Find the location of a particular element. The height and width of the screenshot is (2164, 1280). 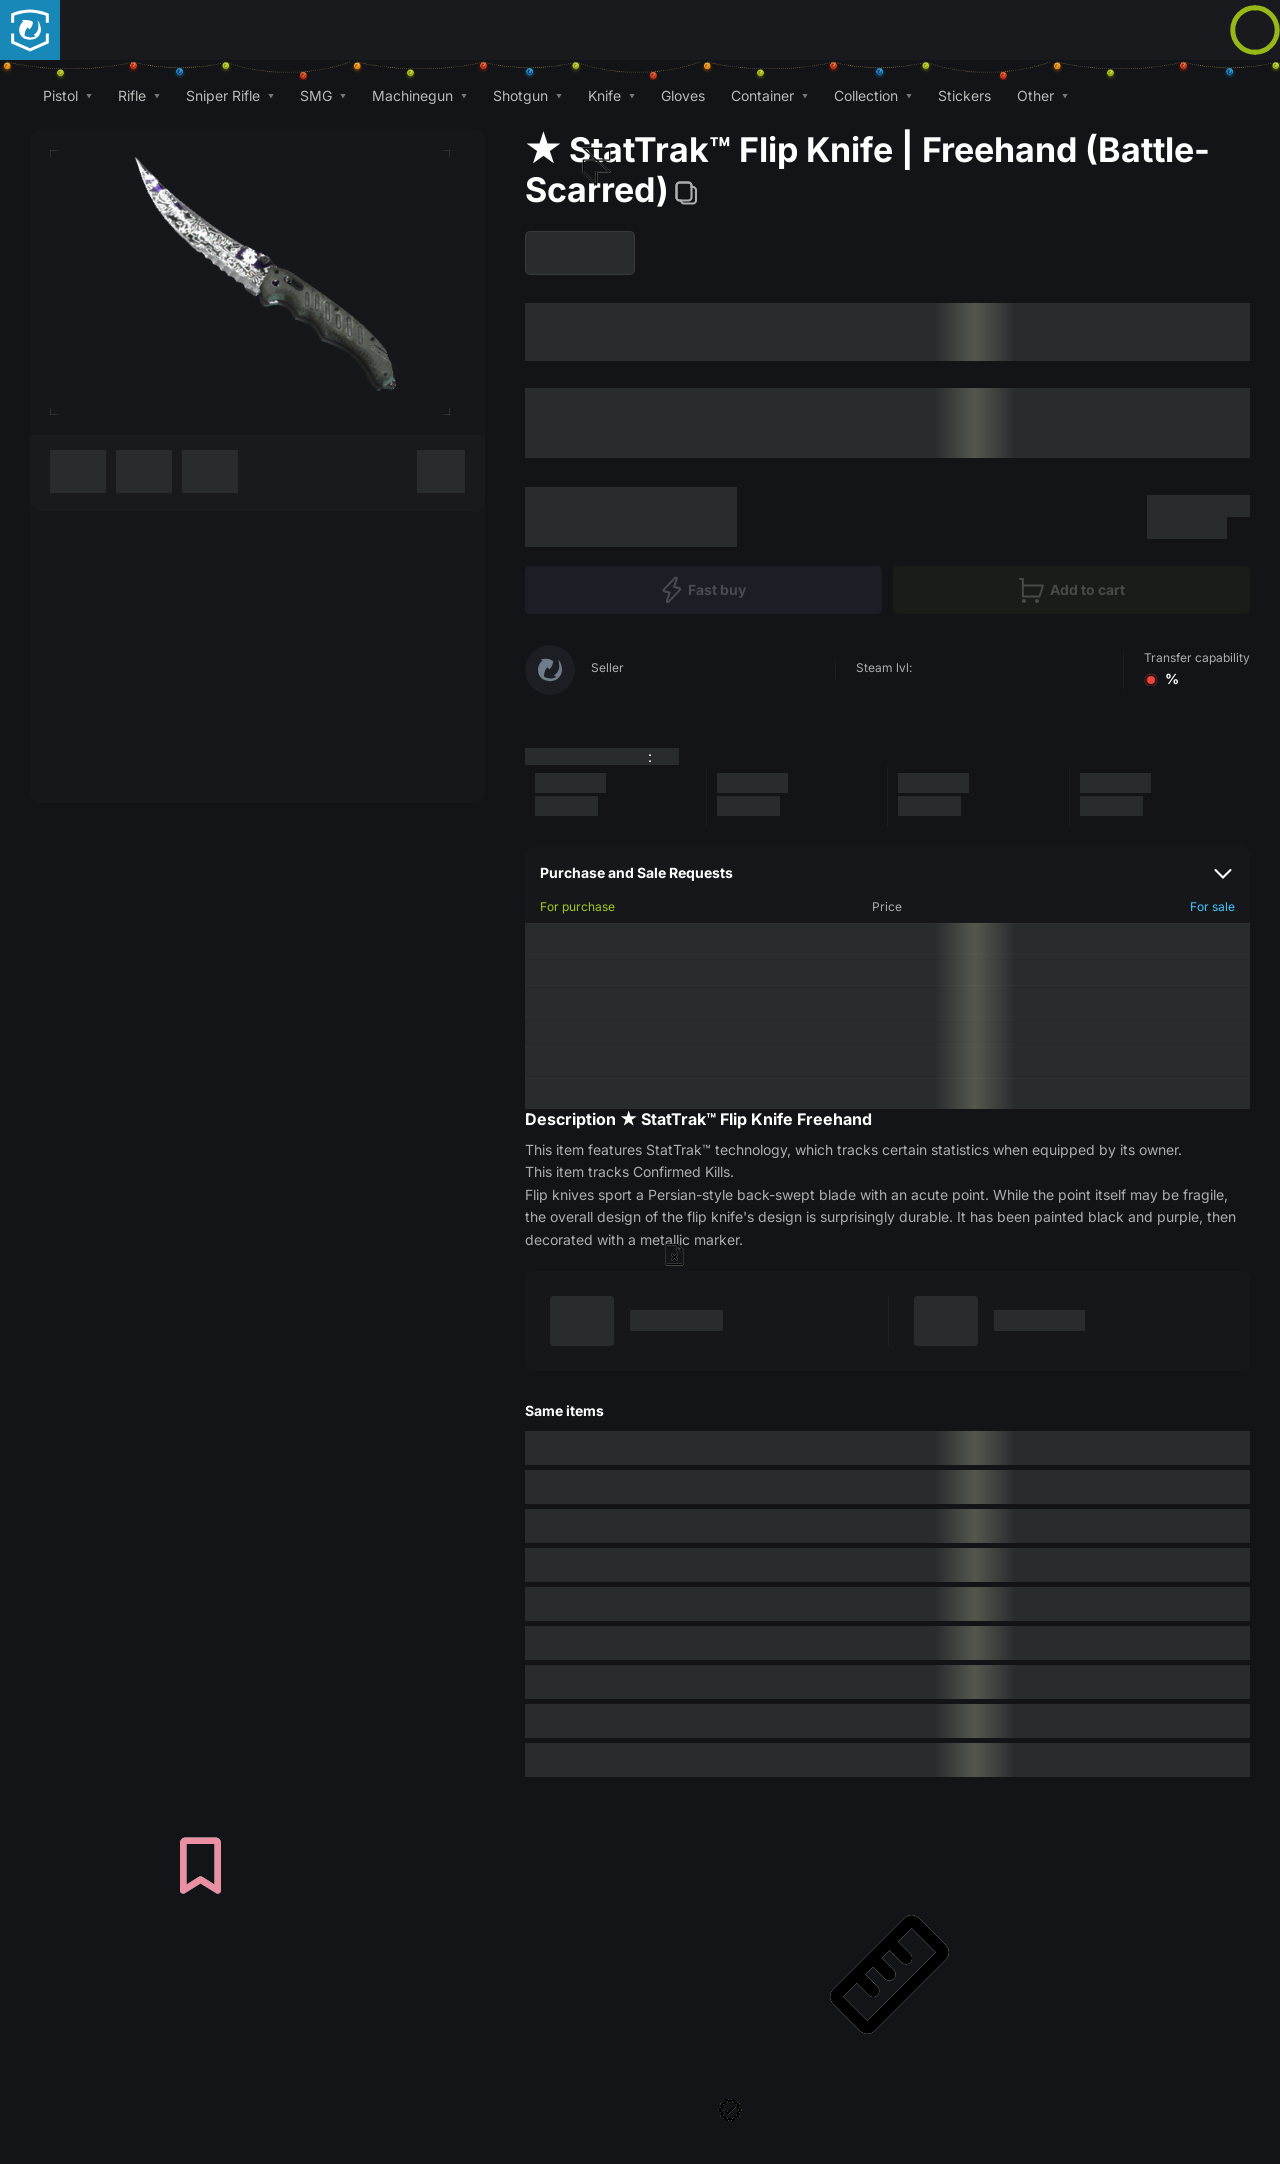

delete or remove a file is located at coordinates (674, 1254).